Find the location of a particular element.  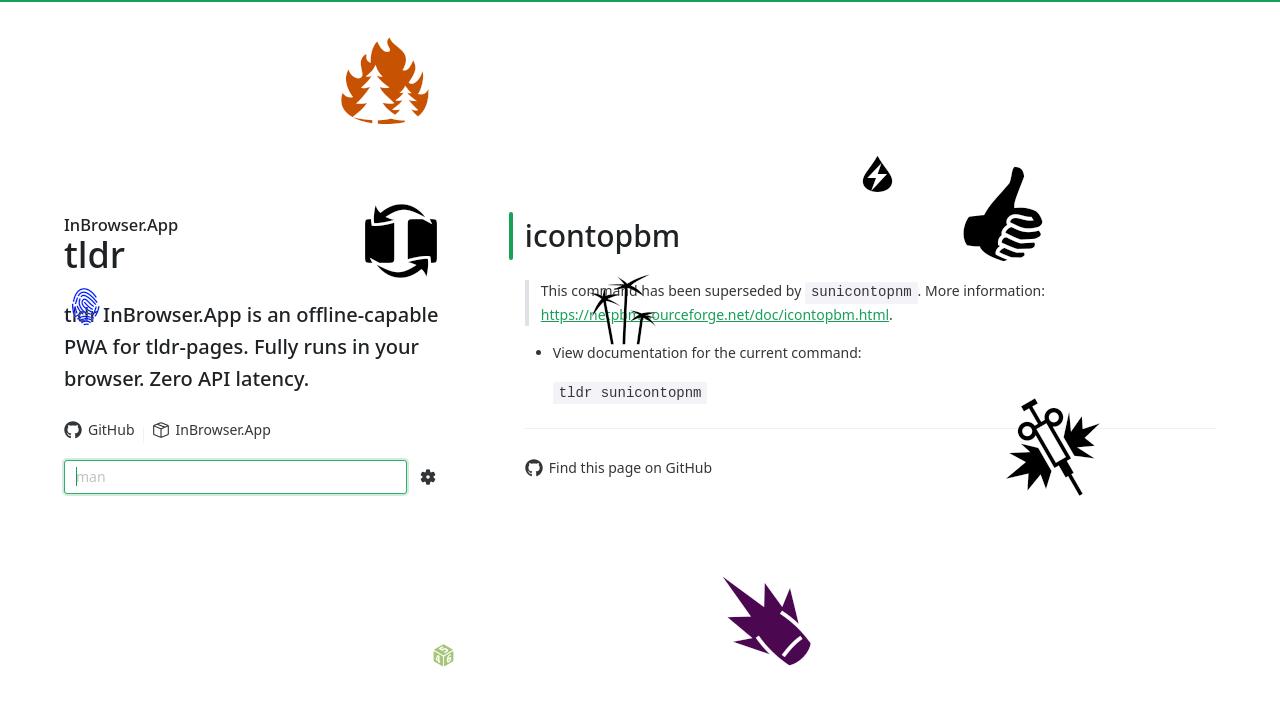

indicates hydroelectric or water-based power is located at coordinates (877, 173).